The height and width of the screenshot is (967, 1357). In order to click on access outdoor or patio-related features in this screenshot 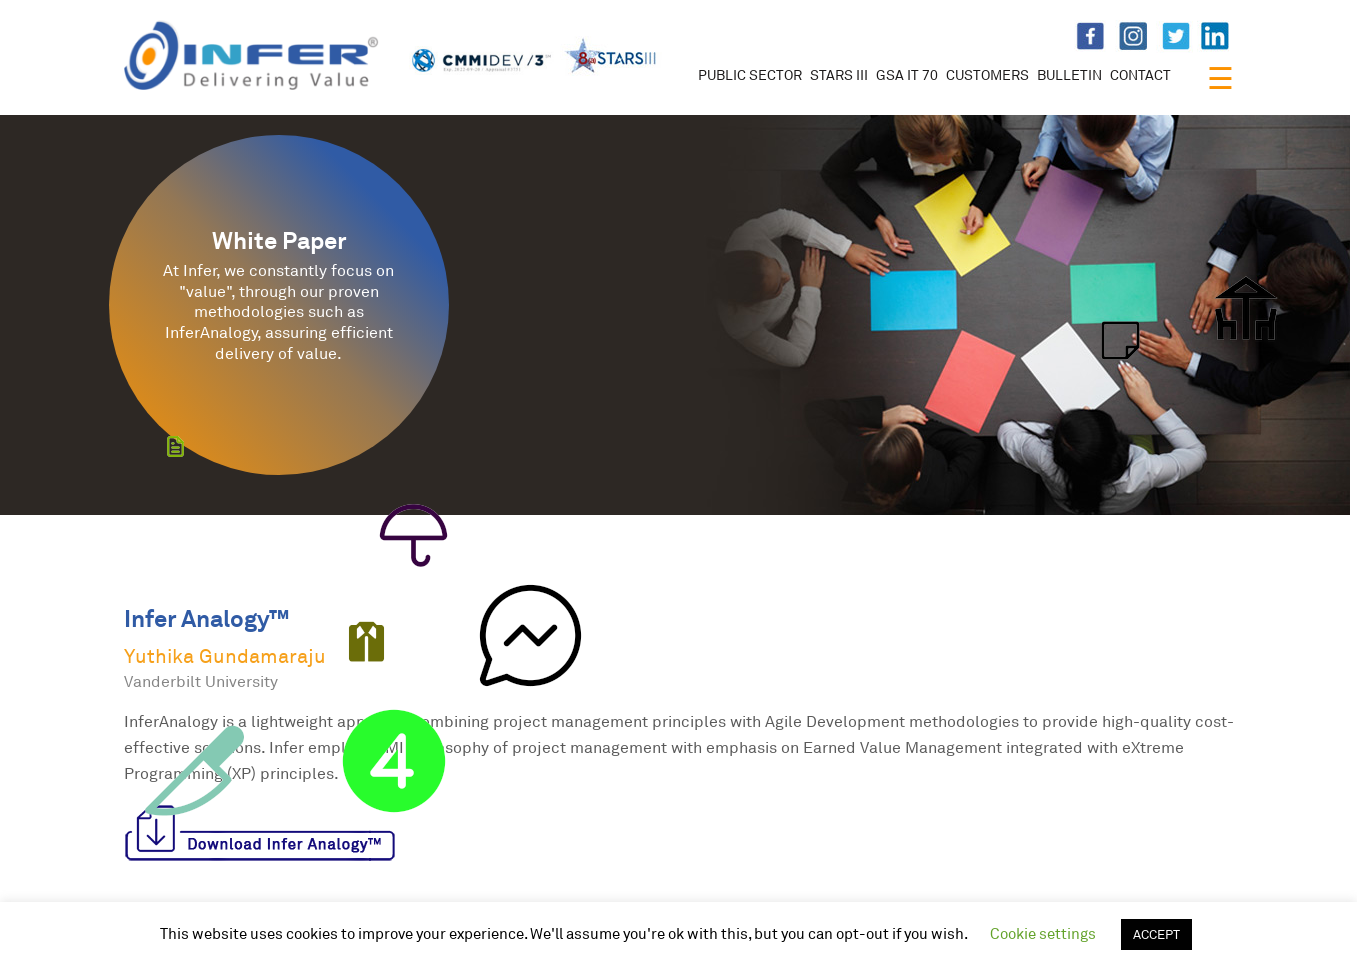, I will do `click(1246, 308)`.